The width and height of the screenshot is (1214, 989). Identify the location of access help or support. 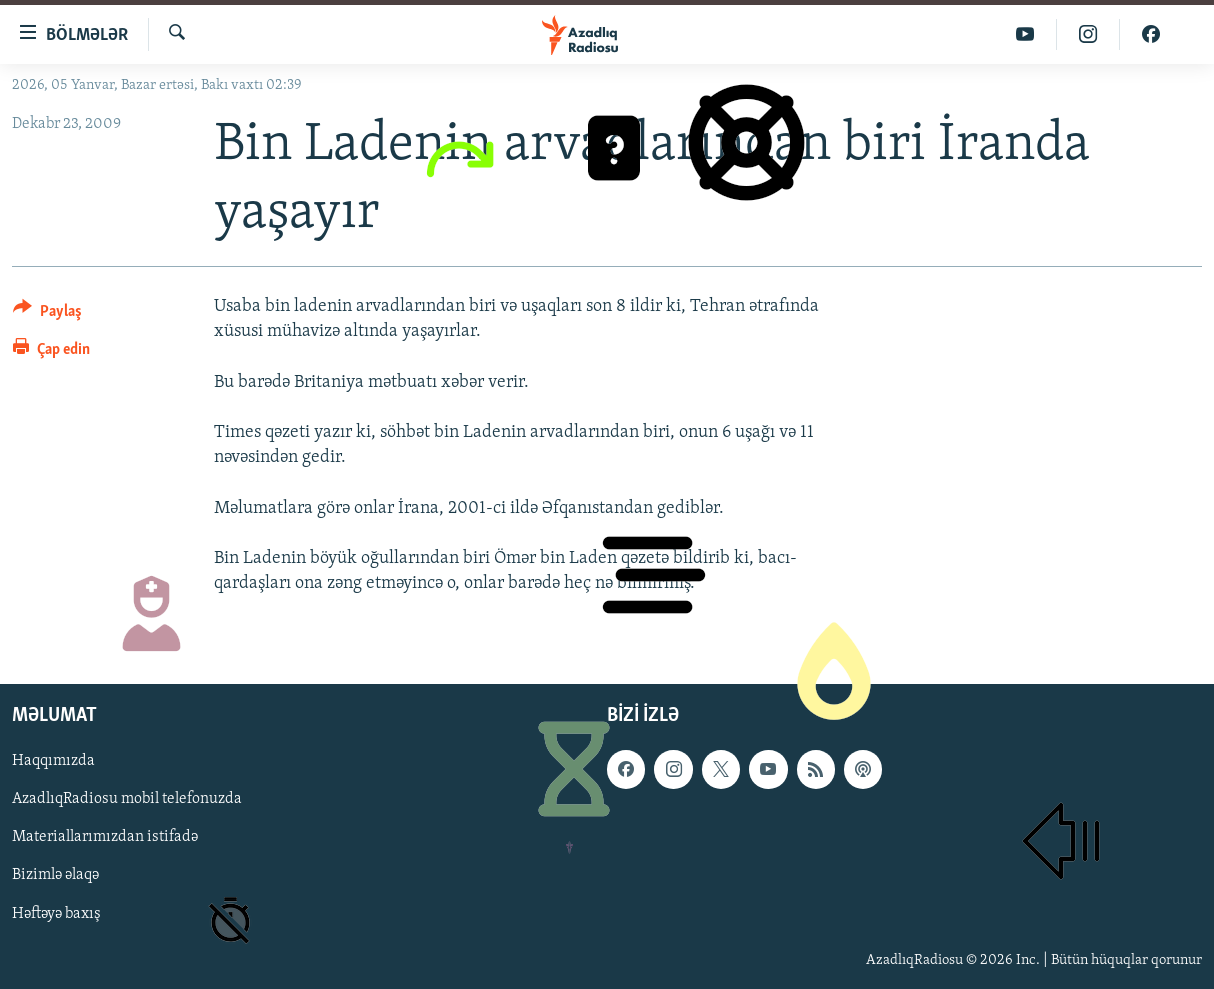
(746, 142).